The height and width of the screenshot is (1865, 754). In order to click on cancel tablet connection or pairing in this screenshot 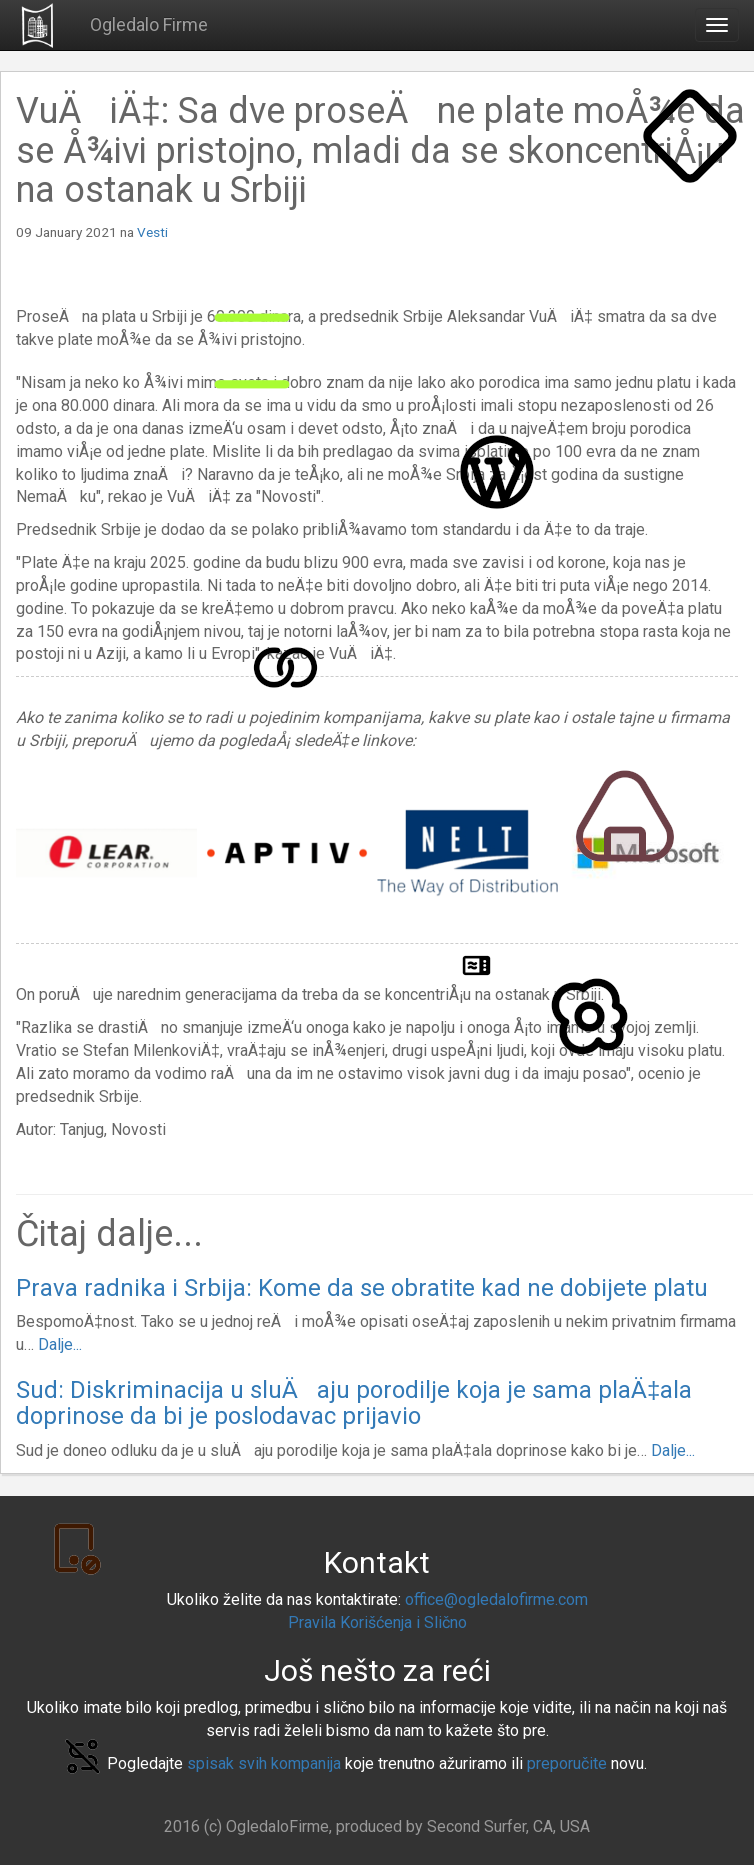, I will do `click(74, 1548)`.